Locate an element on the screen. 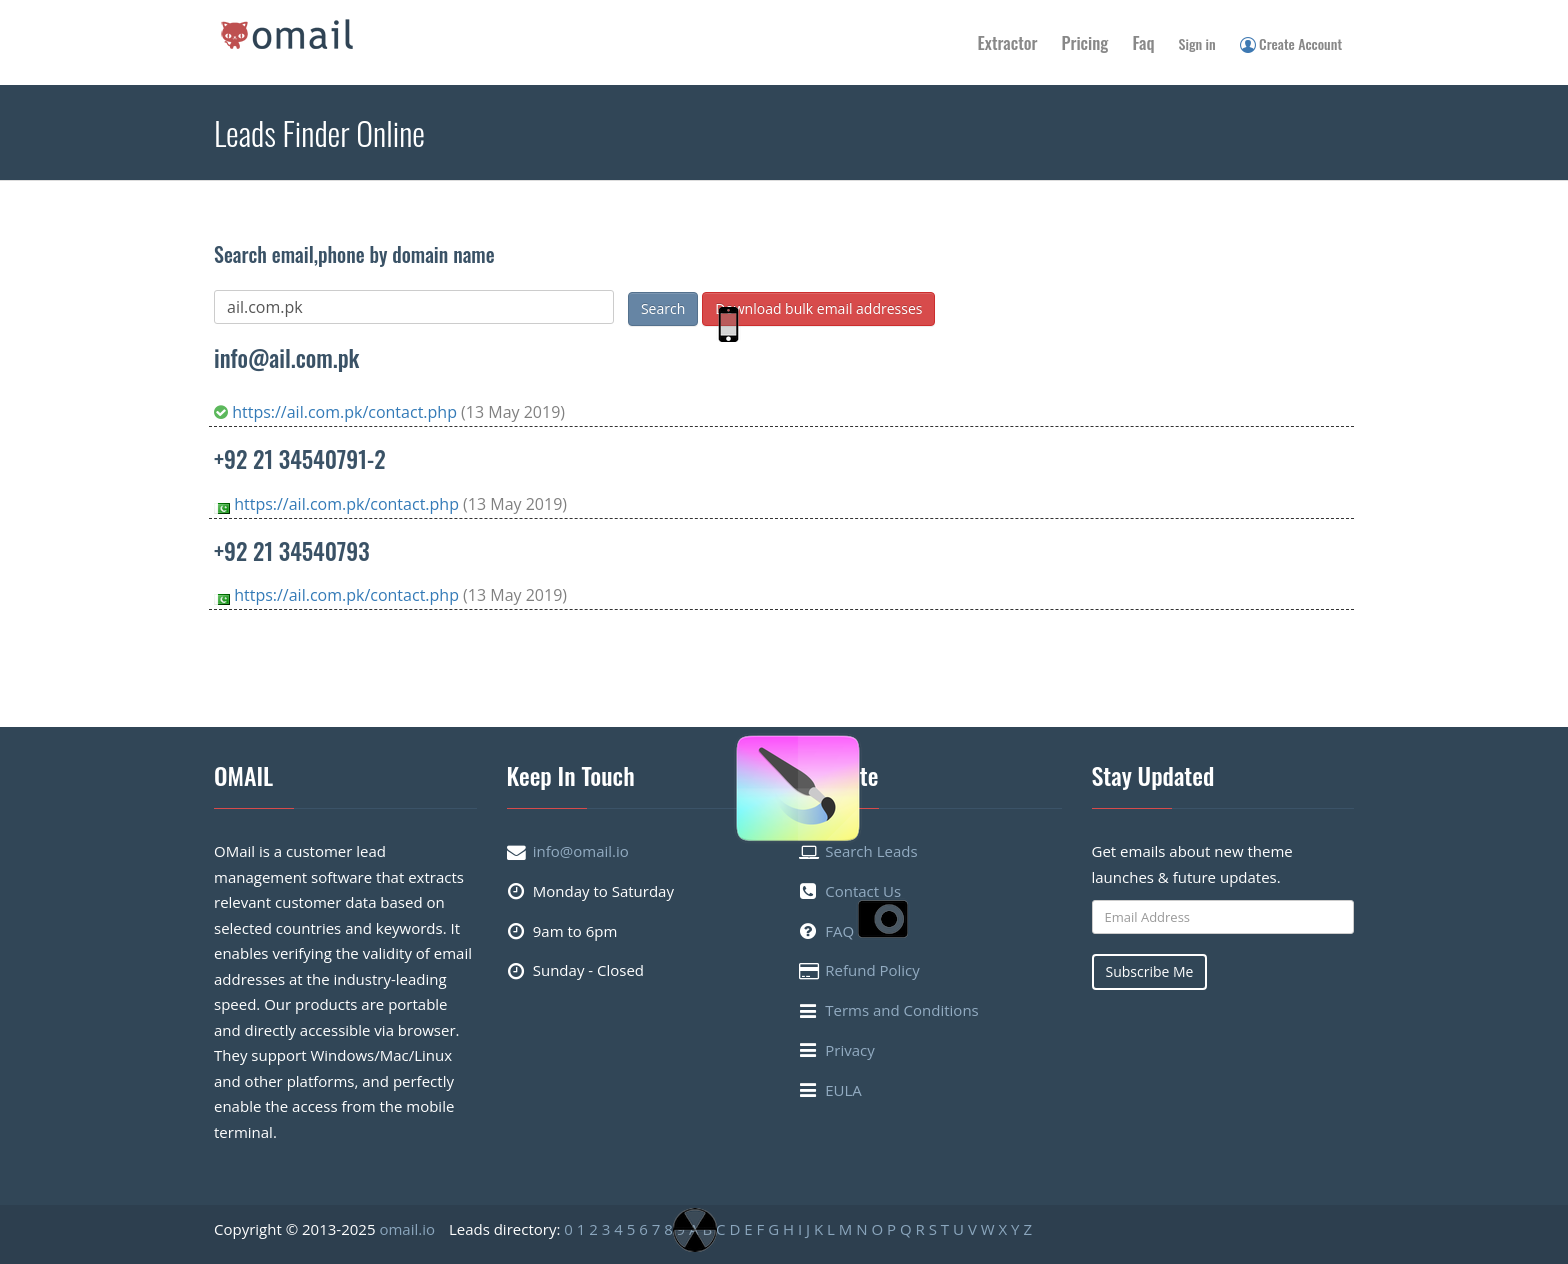 This screenshot has width=1568, height=1264. ipod shuffle device in sidebar is located at coordinates (883, 917).